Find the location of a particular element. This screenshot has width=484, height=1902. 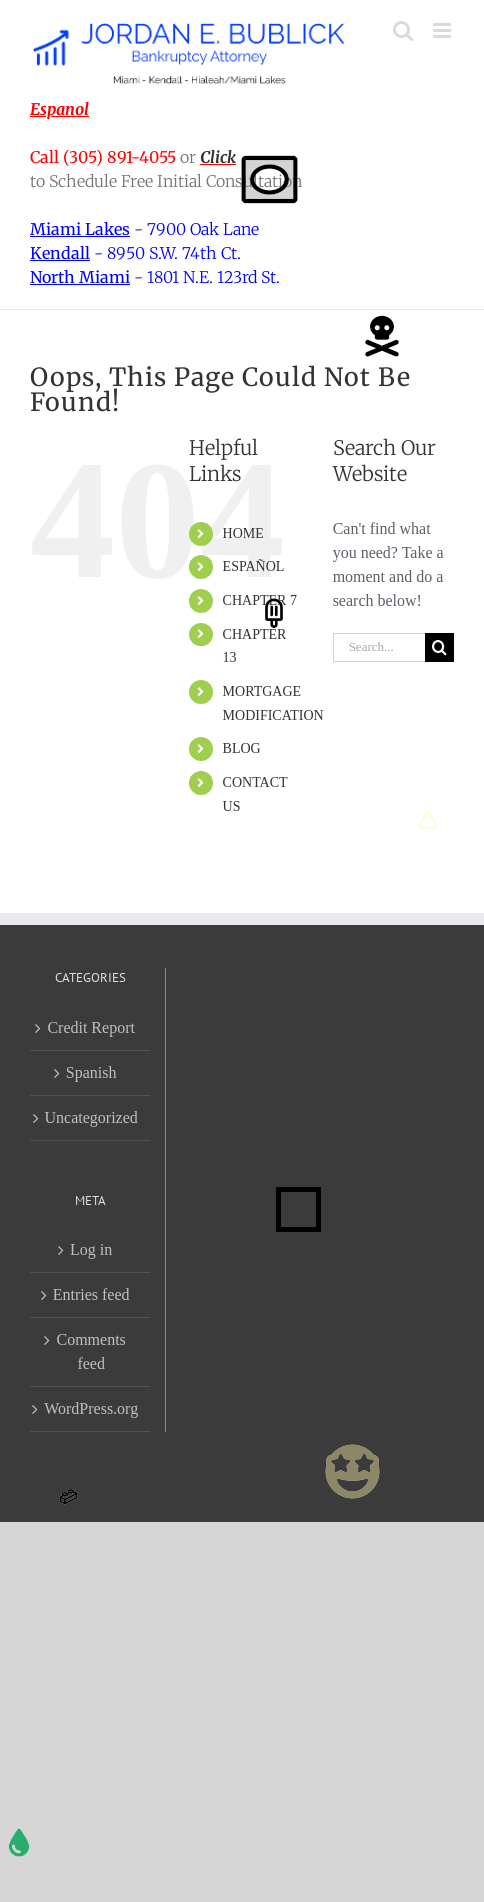

play or start media content is located at coordinates (428, 820).